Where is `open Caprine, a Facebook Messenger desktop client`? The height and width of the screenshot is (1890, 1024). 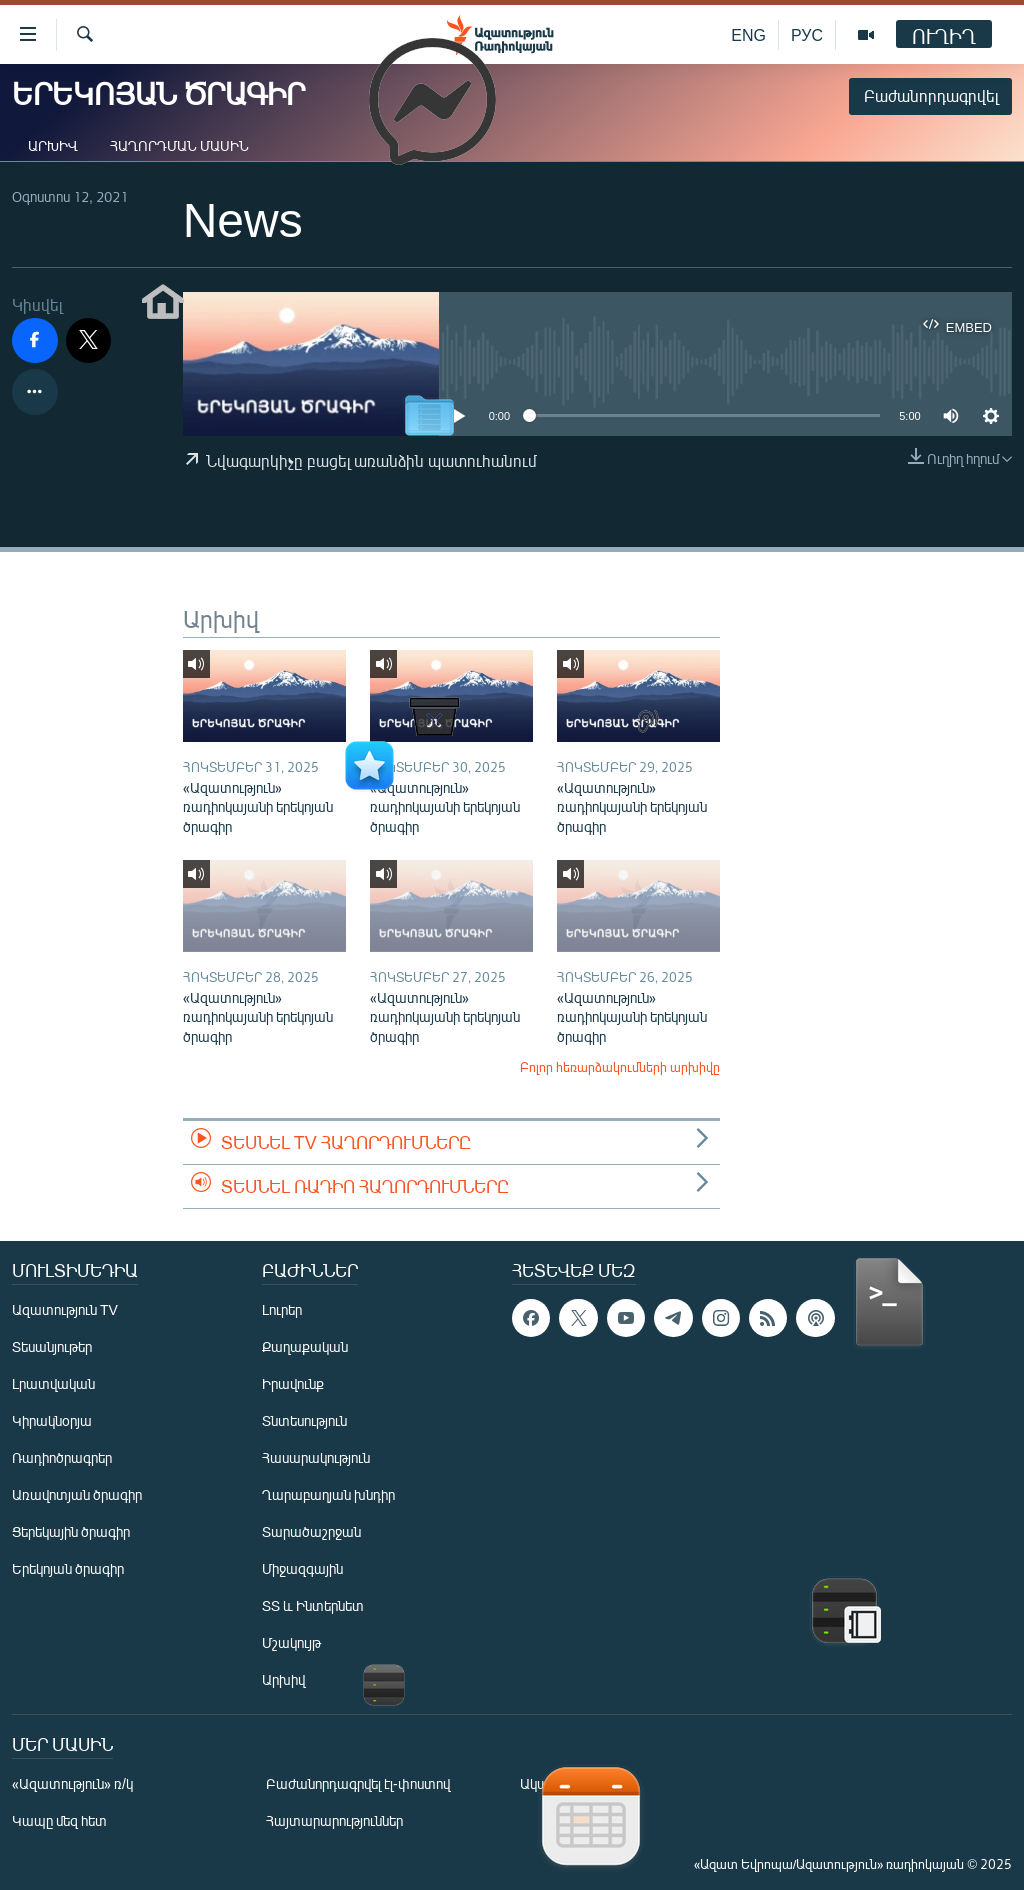 open Caprine, a Facebook Messenger desktop client is located at coordinates (432, 101).